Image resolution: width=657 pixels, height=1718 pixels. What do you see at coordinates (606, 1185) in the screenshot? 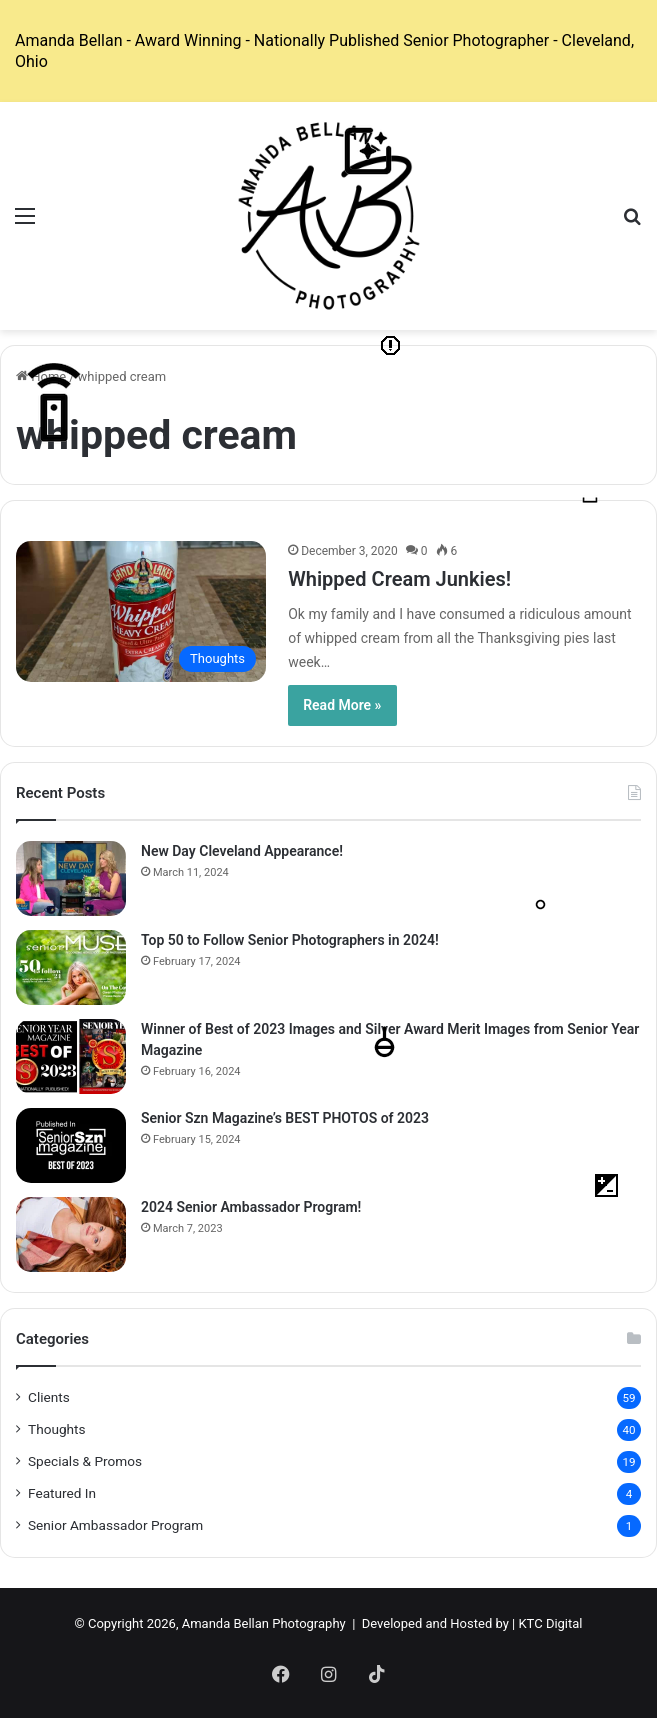
I see `adjust camera ISO sensitivity settings` at bounding box center [606, 1185].